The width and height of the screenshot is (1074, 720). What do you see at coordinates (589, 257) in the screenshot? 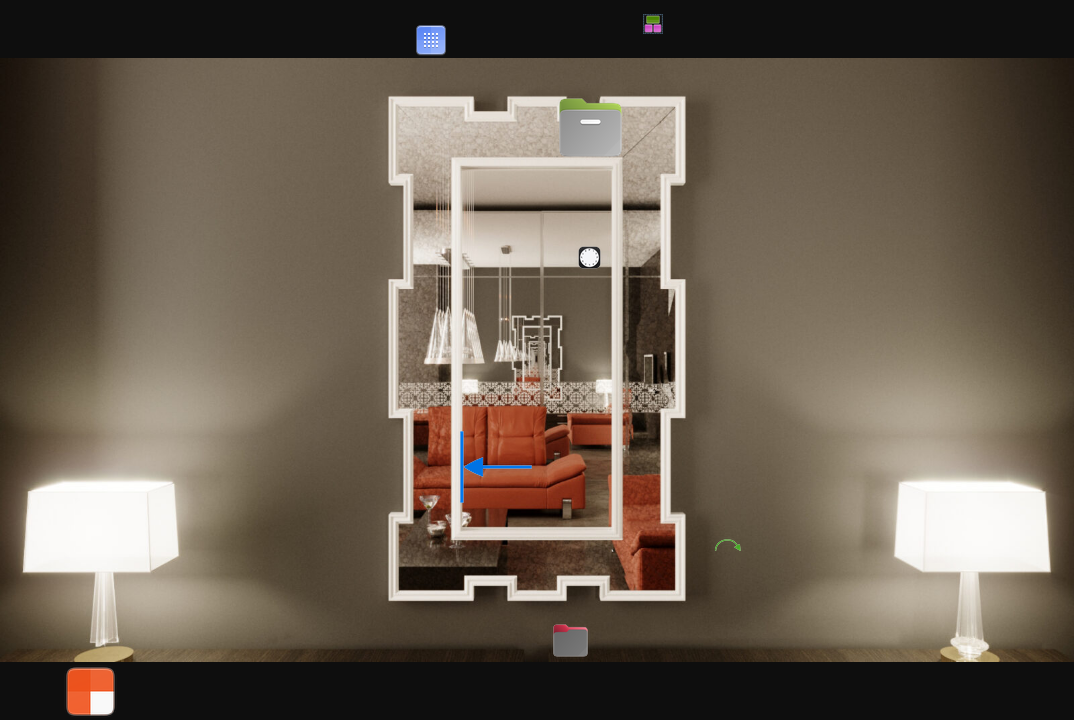
I see `open the clock app` at bounding box center [589, 257].